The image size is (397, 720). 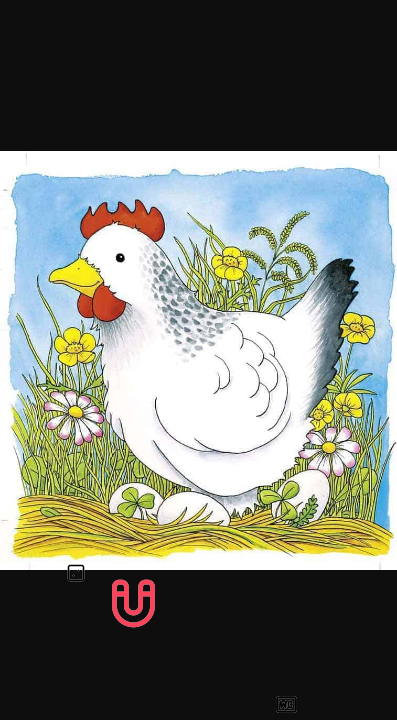 I want to click on indicates restroom or water closet location, so click(x=286, y=704).